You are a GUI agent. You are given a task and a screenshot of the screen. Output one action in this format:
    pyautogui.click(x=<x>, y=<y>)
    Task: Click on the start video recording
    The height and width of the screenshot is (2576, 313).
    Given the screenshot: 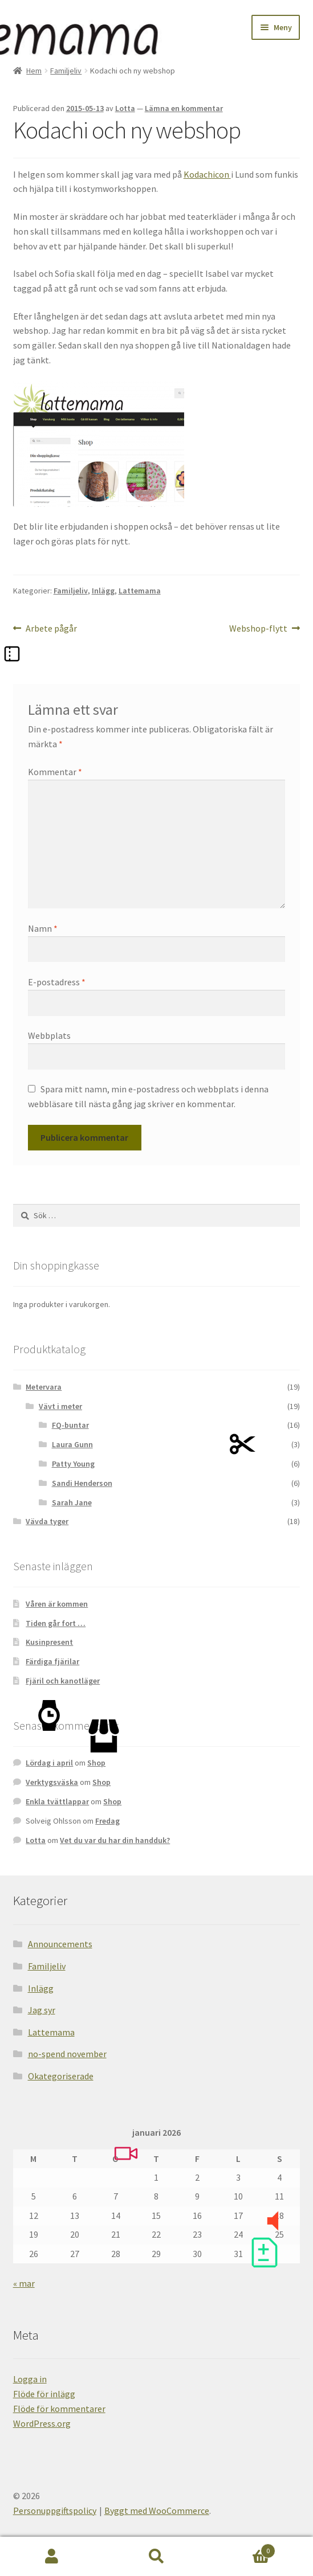 What is the action you would take?
    pyautogui.click(x=126, y=2153)
    